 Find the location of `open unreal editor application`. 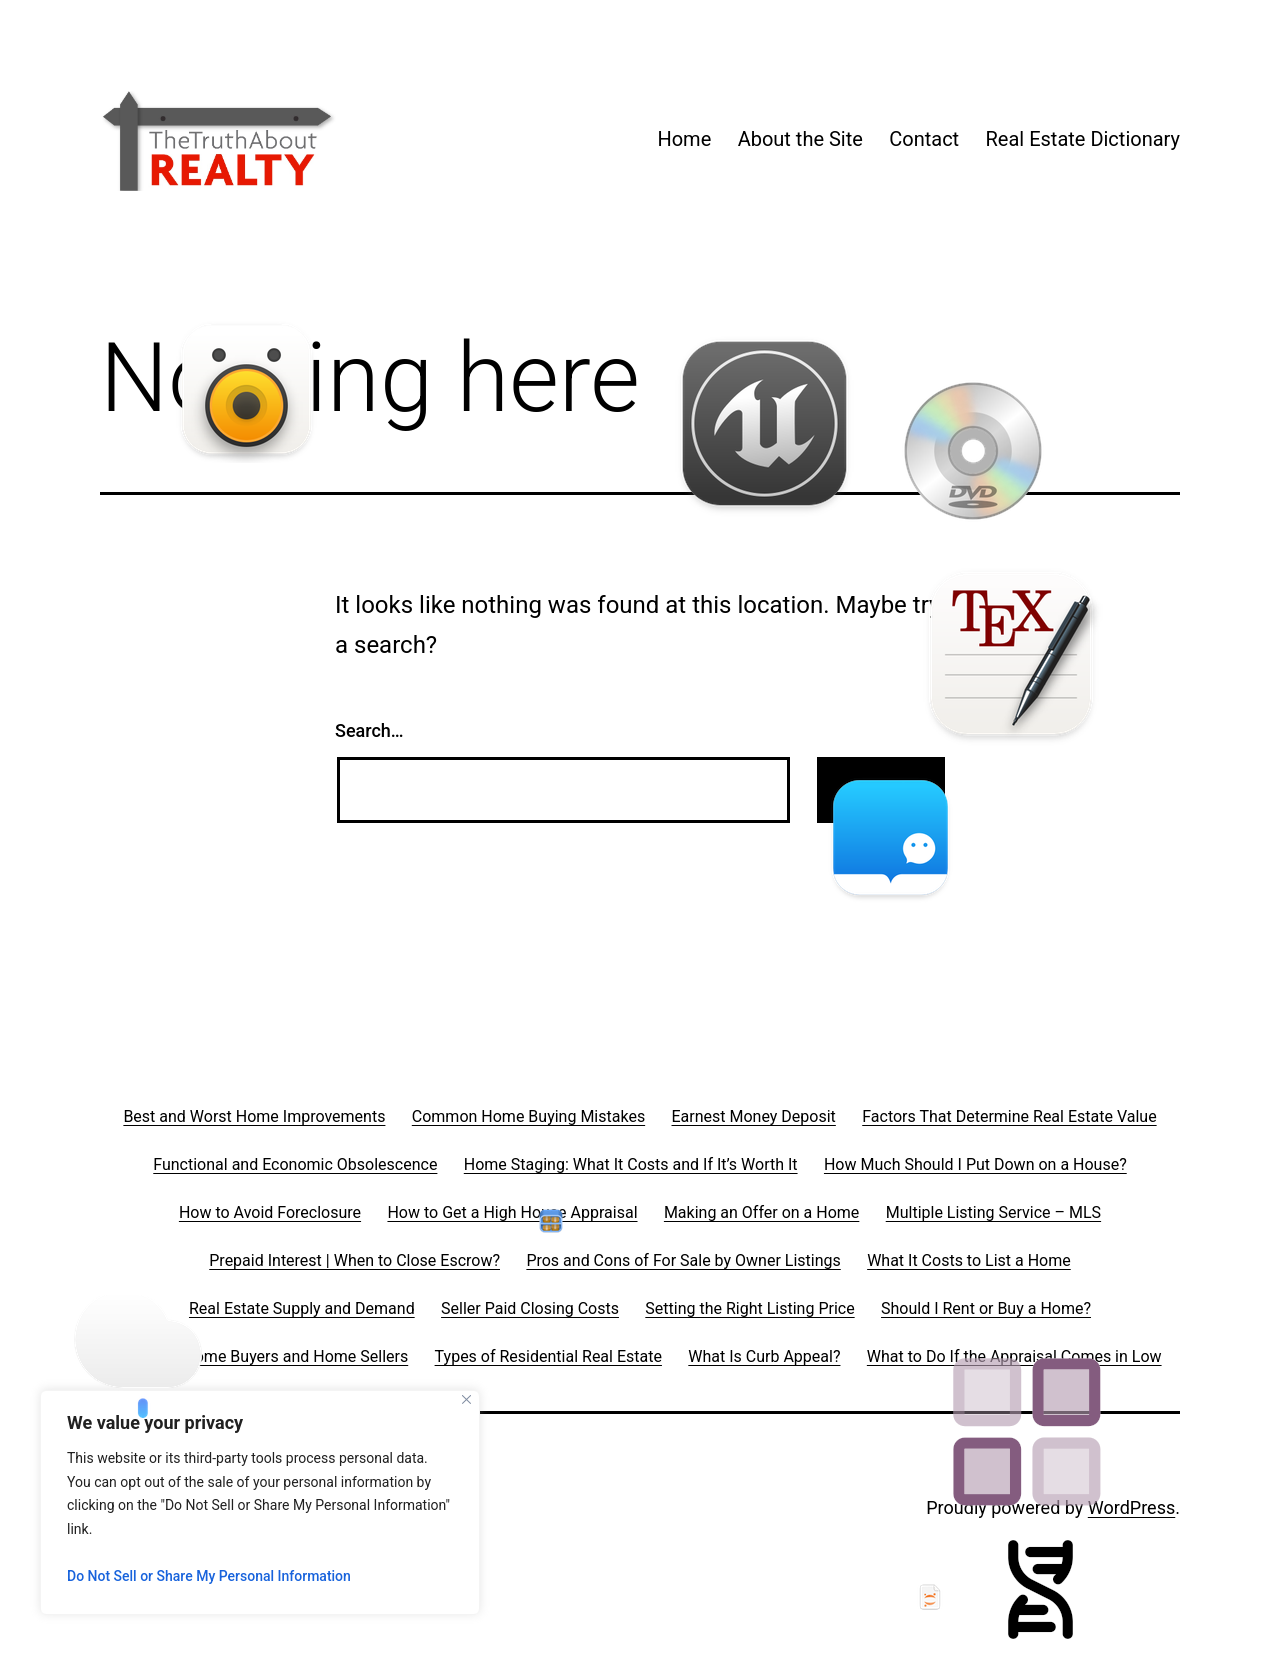

open unreal editor application is located at coordinates (764, 423).